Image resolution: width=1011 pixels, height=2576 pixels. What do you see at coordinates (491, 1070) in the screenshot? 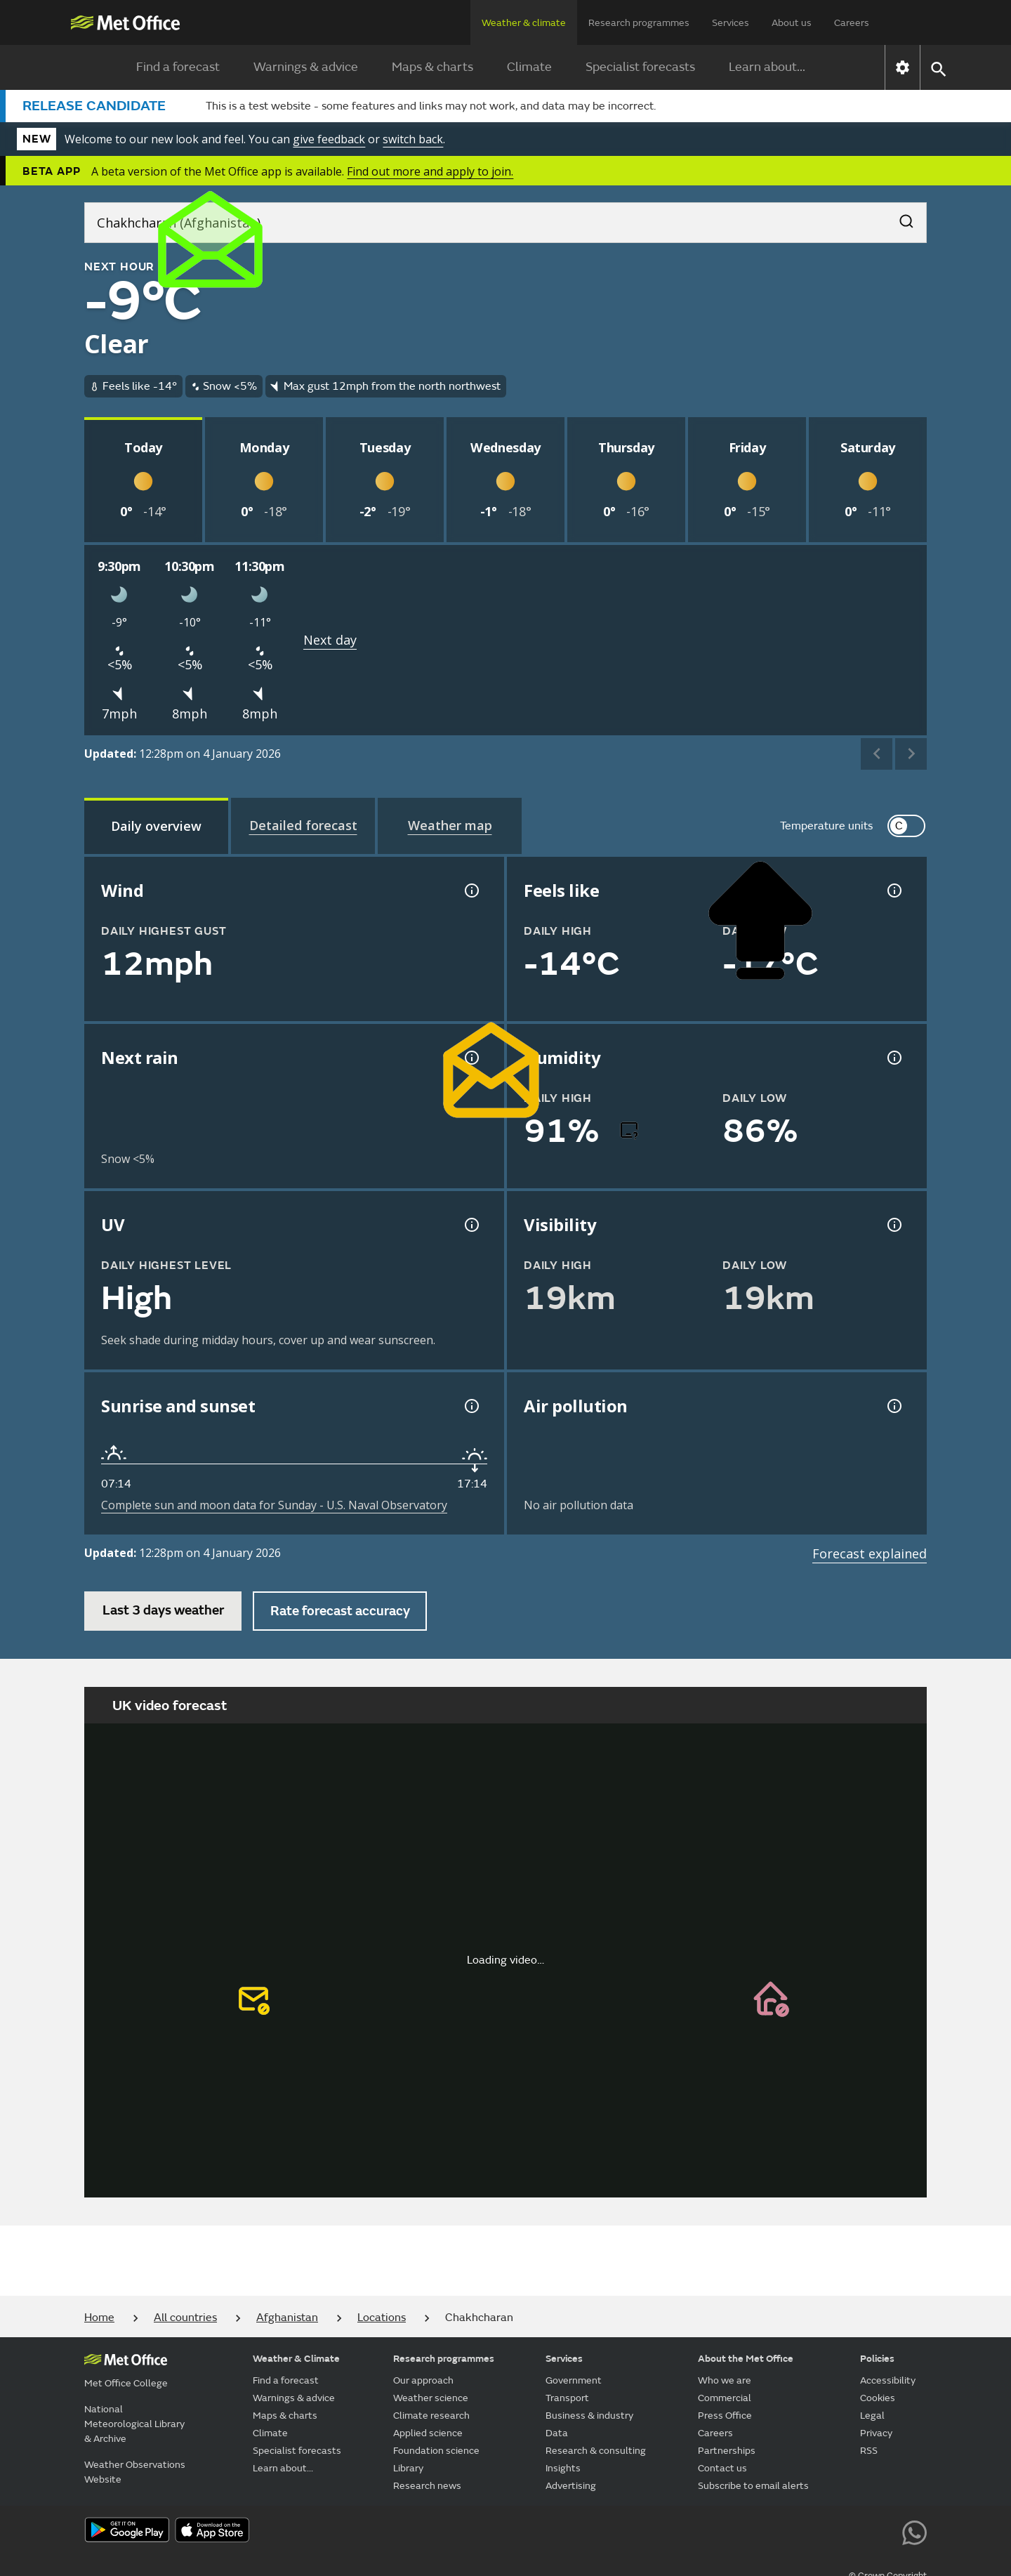
I see `indicates a read or opened email` at bounding box center [491, 1070].